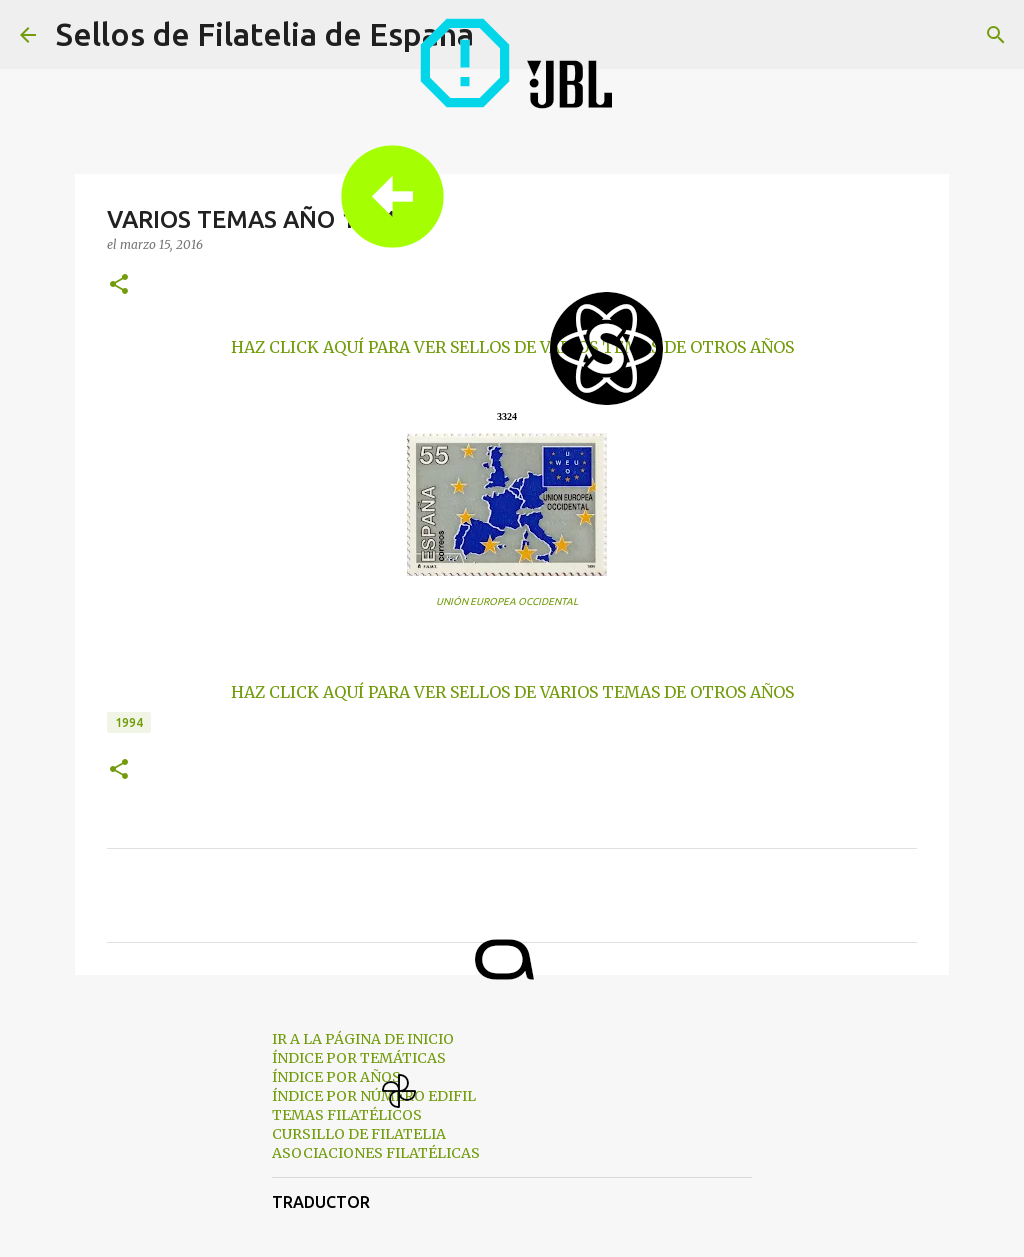 This screenshot has width=1024, height=1257. I want to click on semantic ui react library logo, so click(606, 348).